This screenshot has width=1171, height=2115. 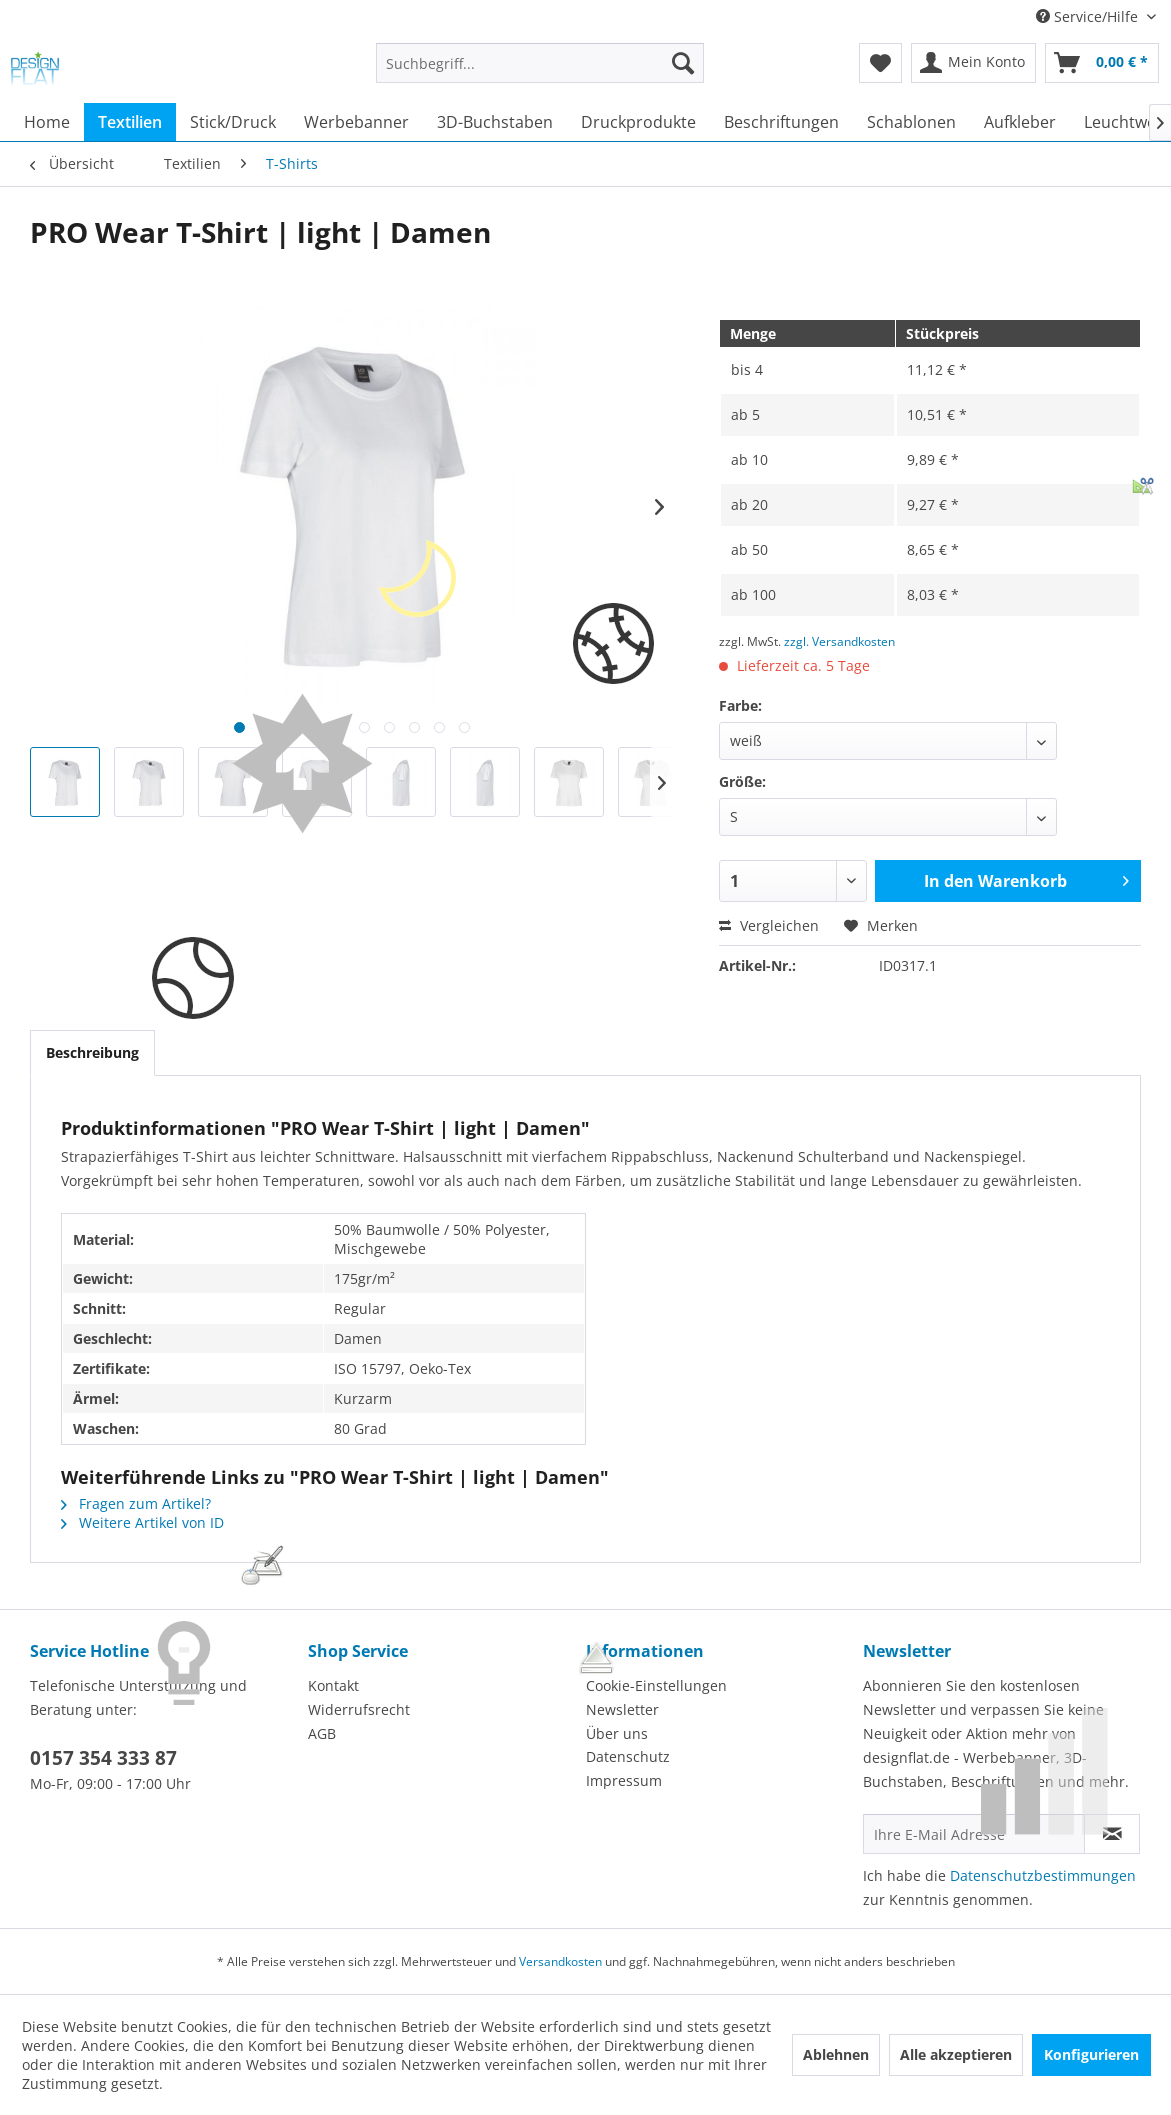 What do you see at coordinates (262, 1566) in the screenshot?
I see `configure mouse and tablet settings` at bounding box center [262, 1566].